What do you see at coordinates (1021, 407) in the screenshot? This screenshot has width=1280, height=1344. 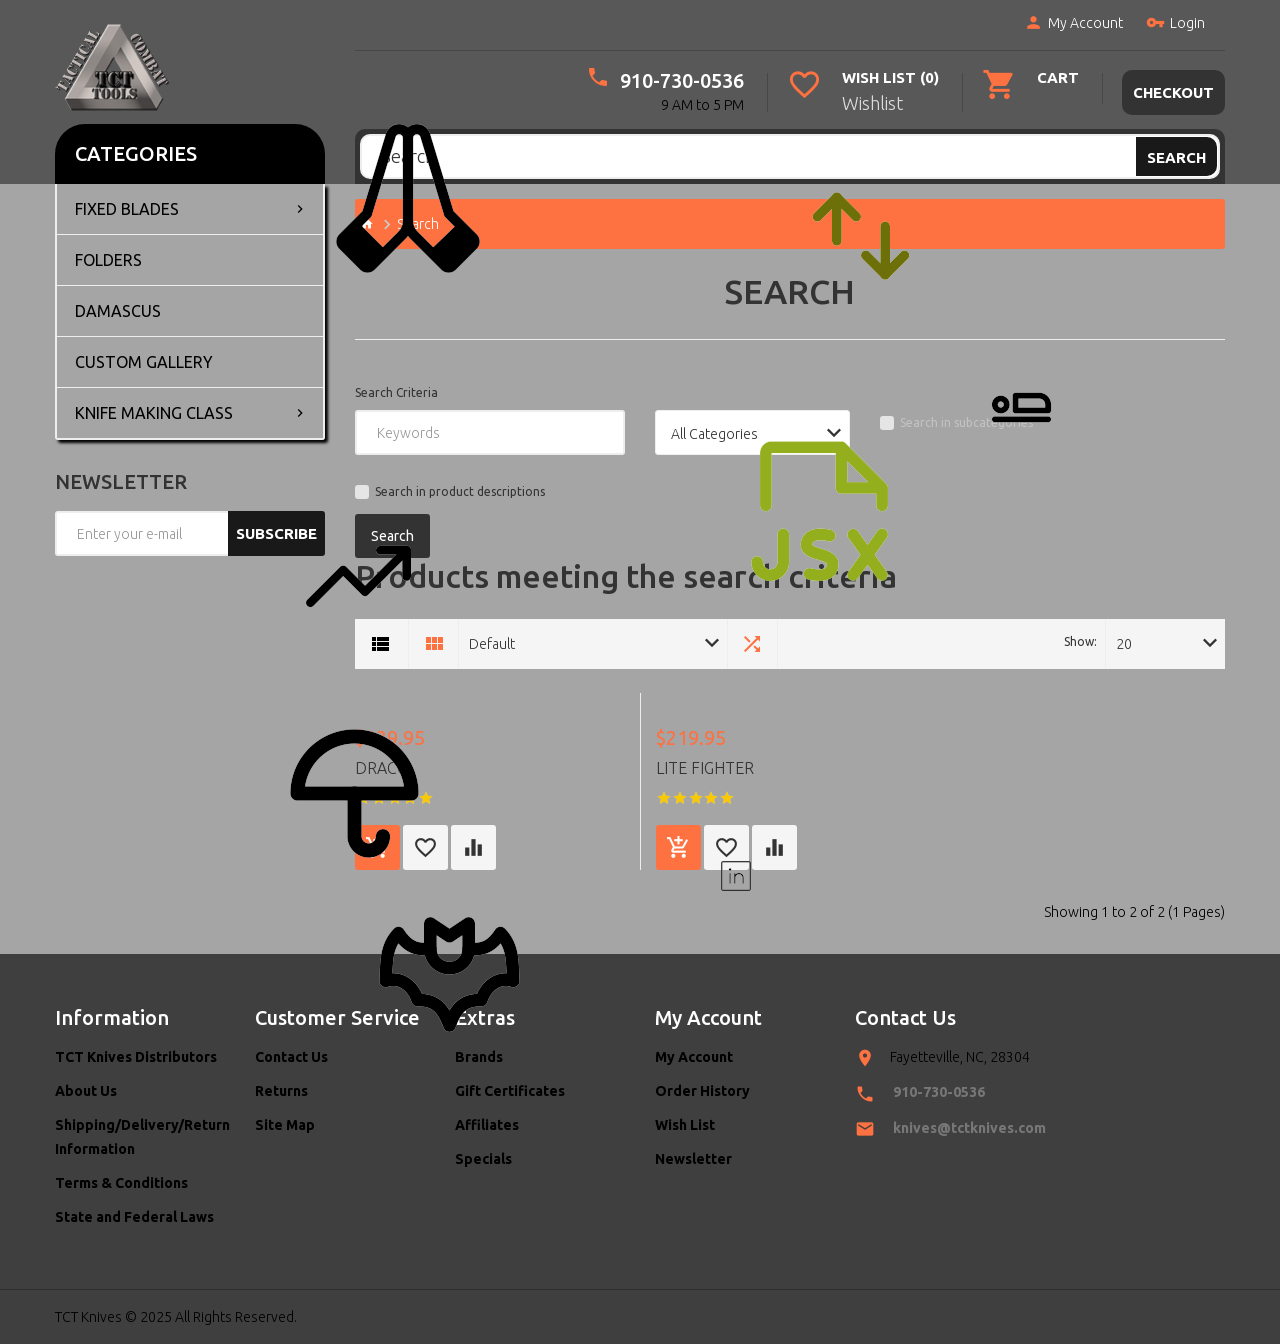 I see `view hotel or accommodation options` at bounding box center [1021, 407].